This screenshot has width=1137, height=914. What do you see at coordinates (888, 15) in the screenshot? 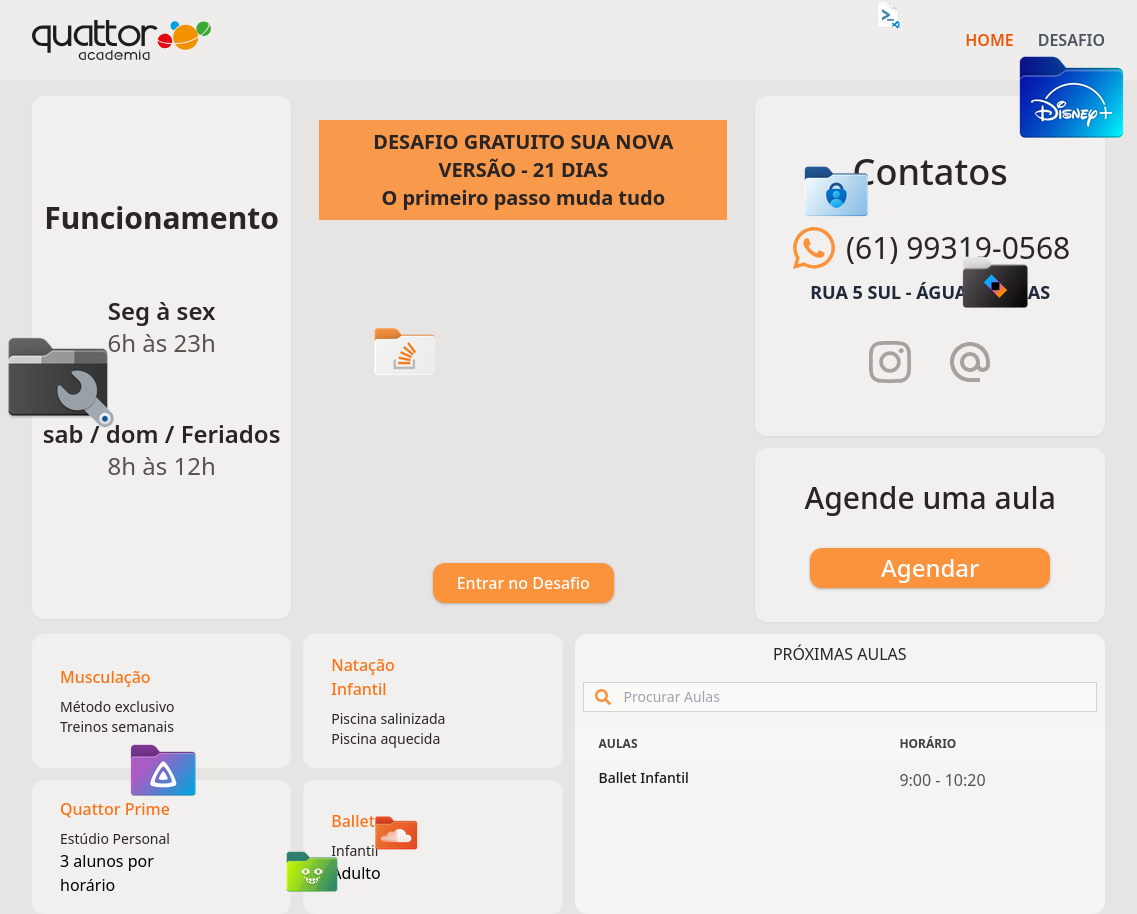
I see `open a PowerShell script file in Visual Studio Code` at bounding box center [888, 15].